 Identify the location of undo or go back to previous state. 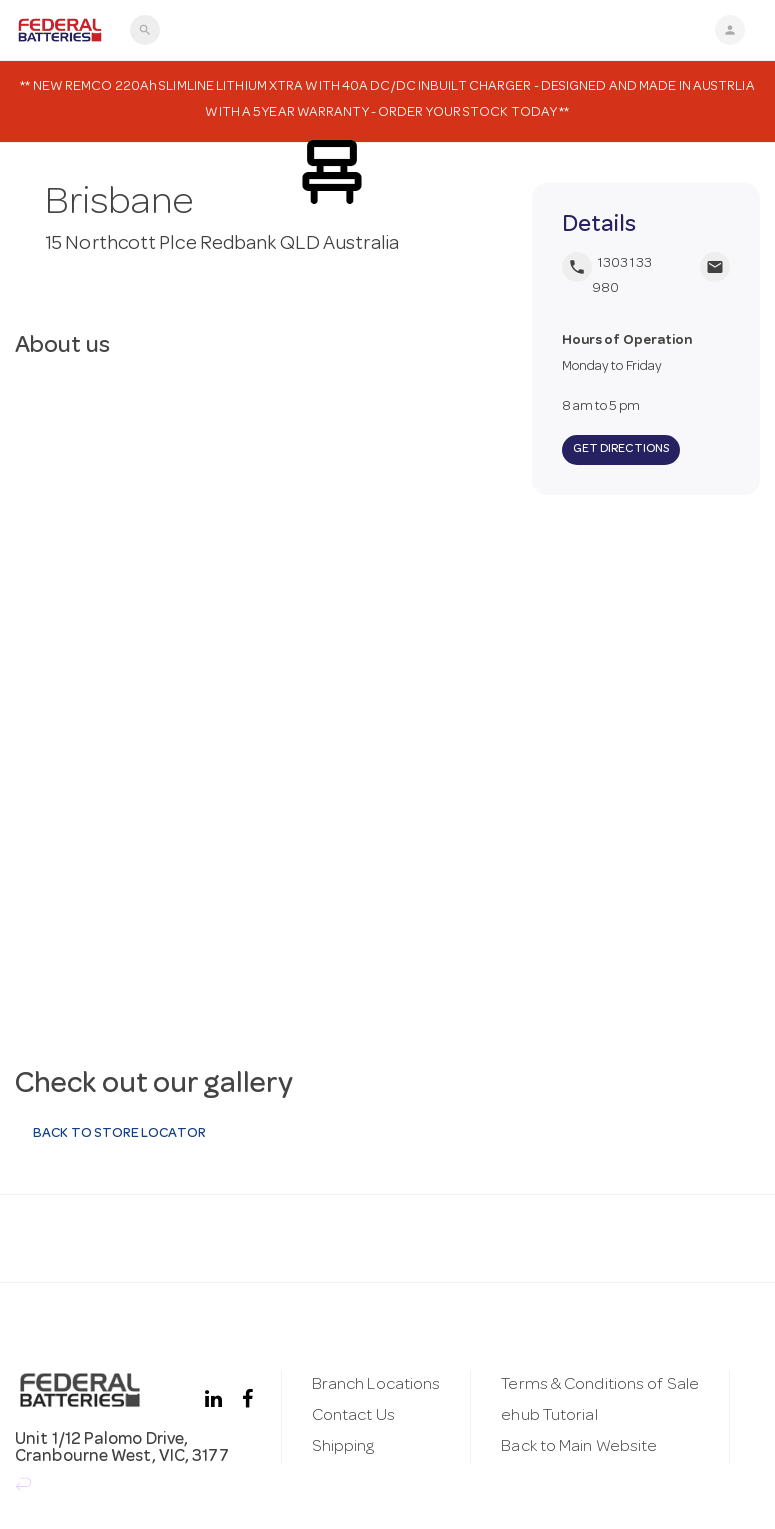
(23, 1483).